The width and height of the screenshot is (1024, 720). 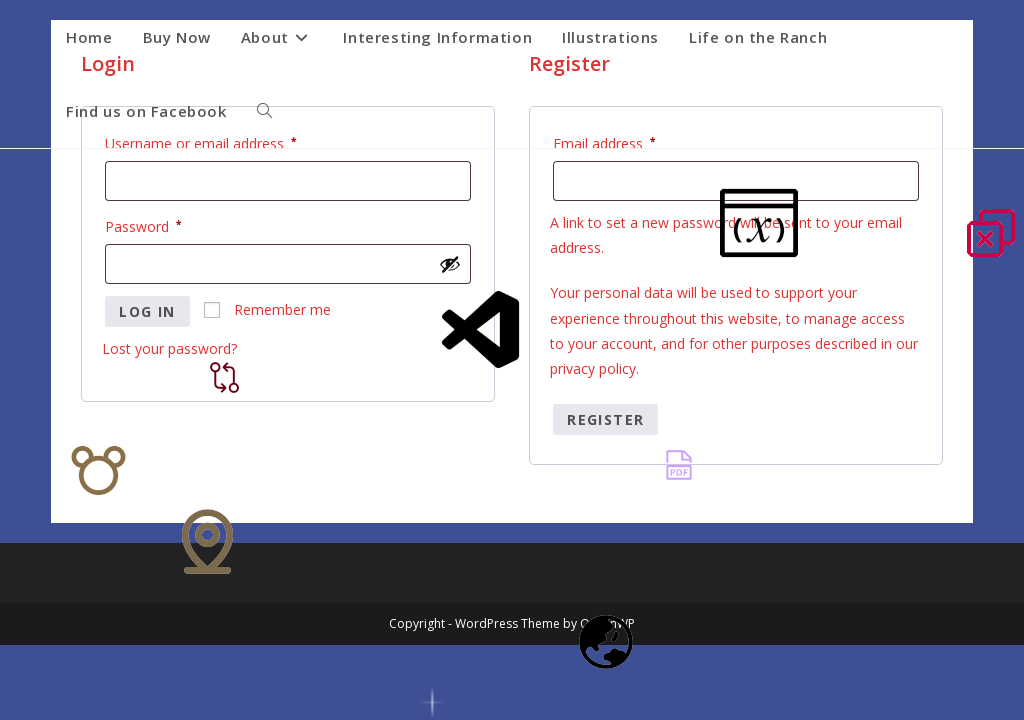 What do you see at coordinates (483, 332) in the screenshot?
I see `open Visual Studio Code` at bounding box center [483, 332].